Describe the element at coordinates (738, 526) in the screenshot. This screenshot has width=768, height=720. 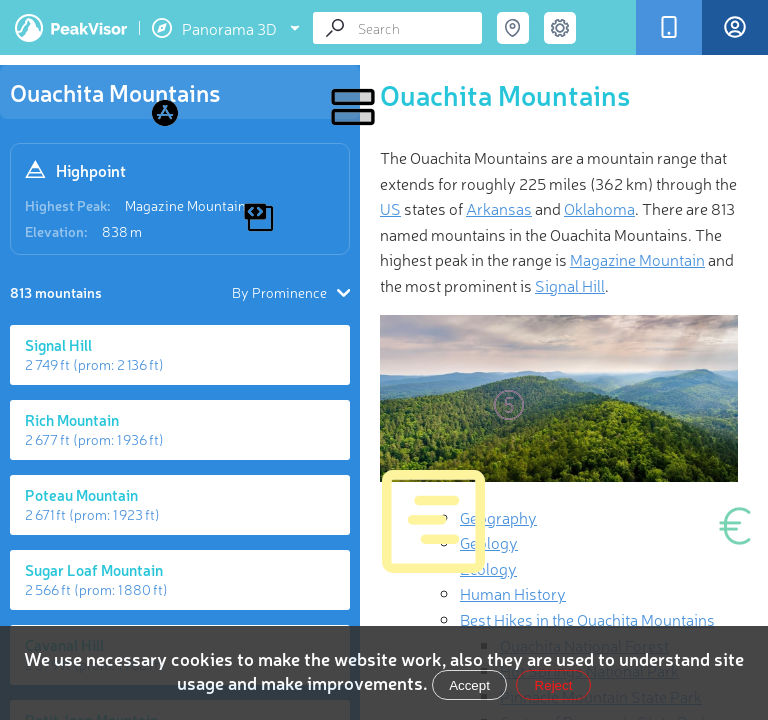
I see `view prices in euros` at that location.